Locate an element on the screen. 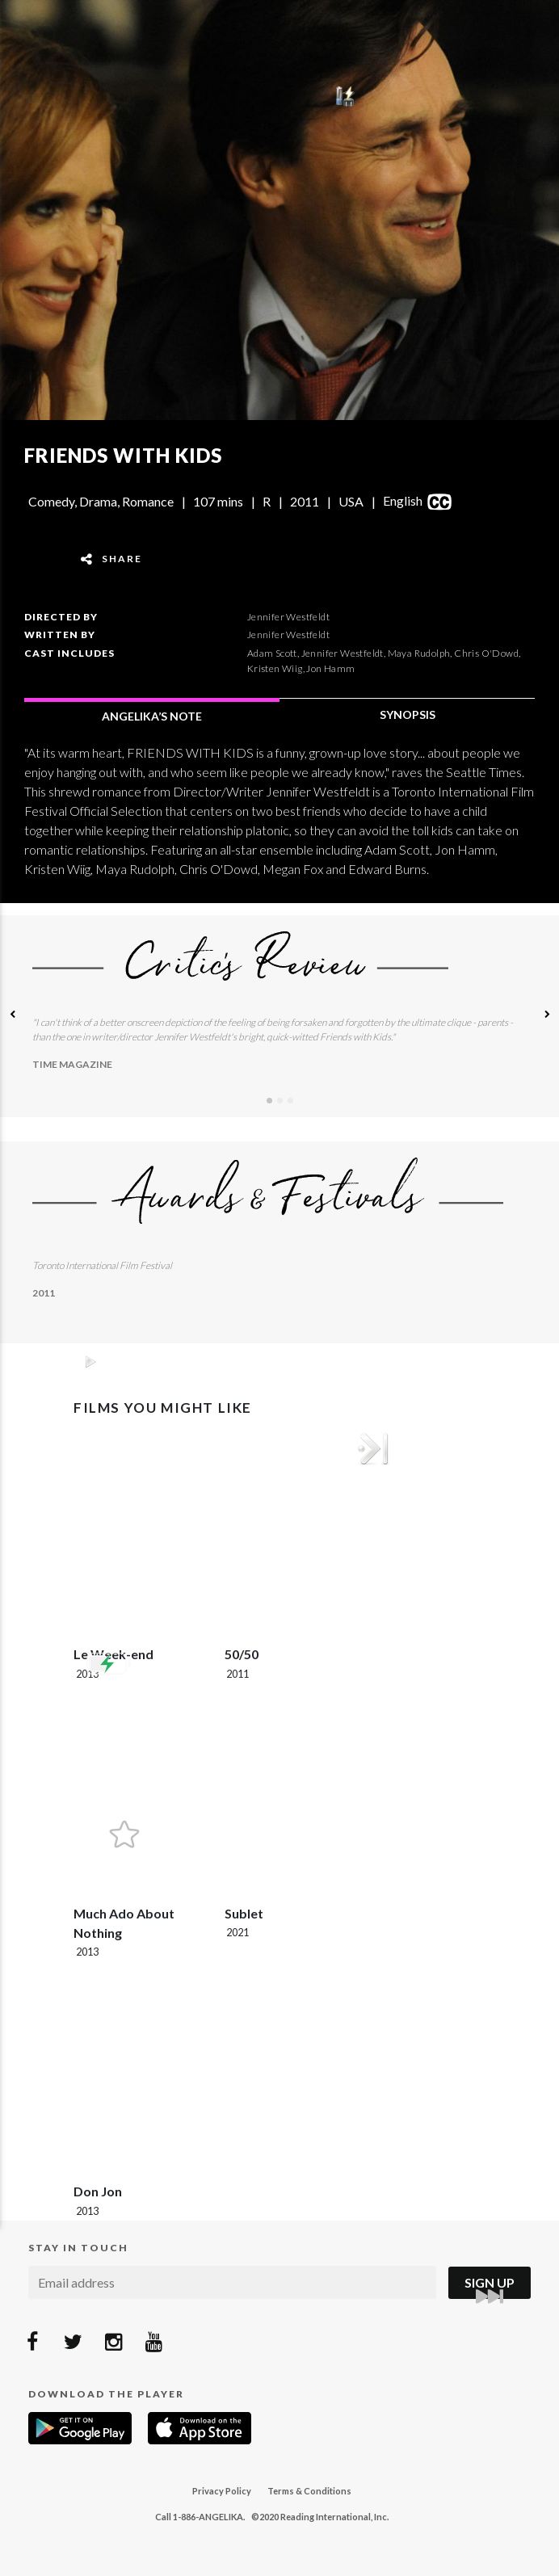 This screenshot has width=559, height=2576. skip to the next track is located at coordinates (490, 2297).